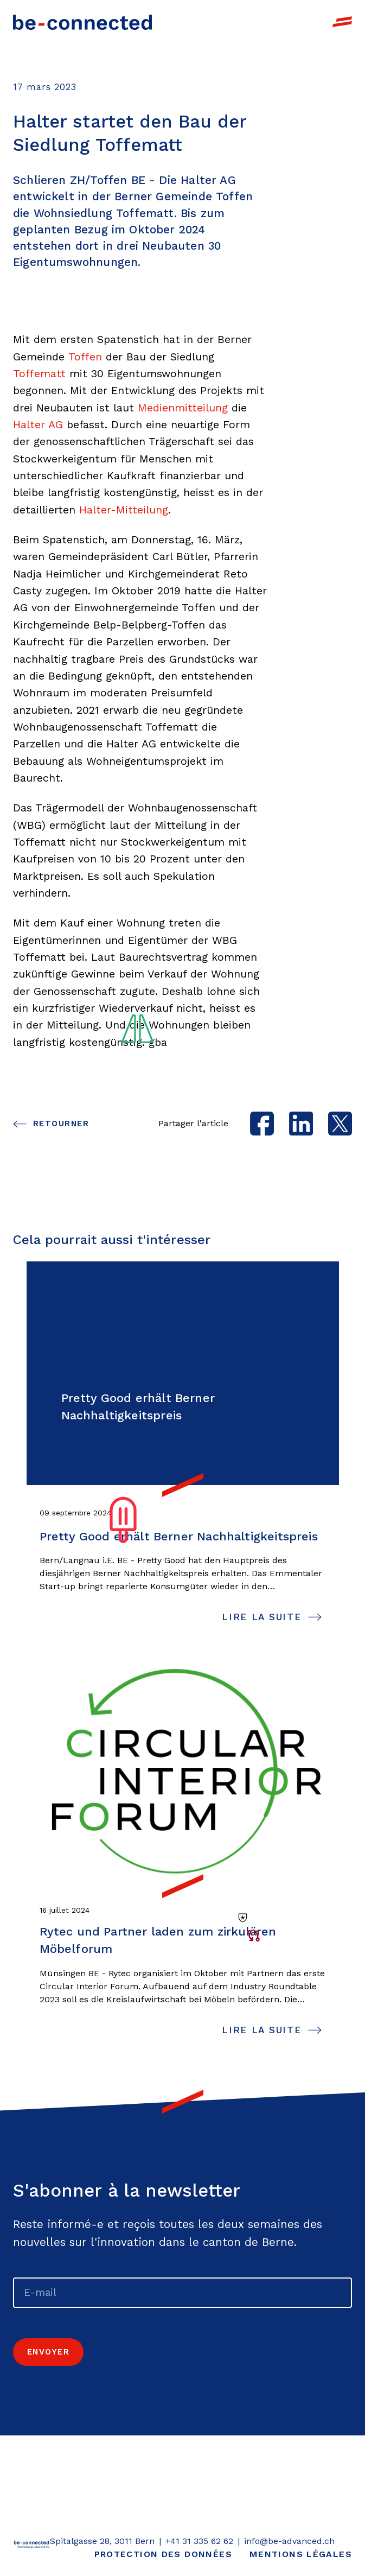 This screenshot has width=365, height=2576. I want to click on view code differences between branches, so click(253, 1936).